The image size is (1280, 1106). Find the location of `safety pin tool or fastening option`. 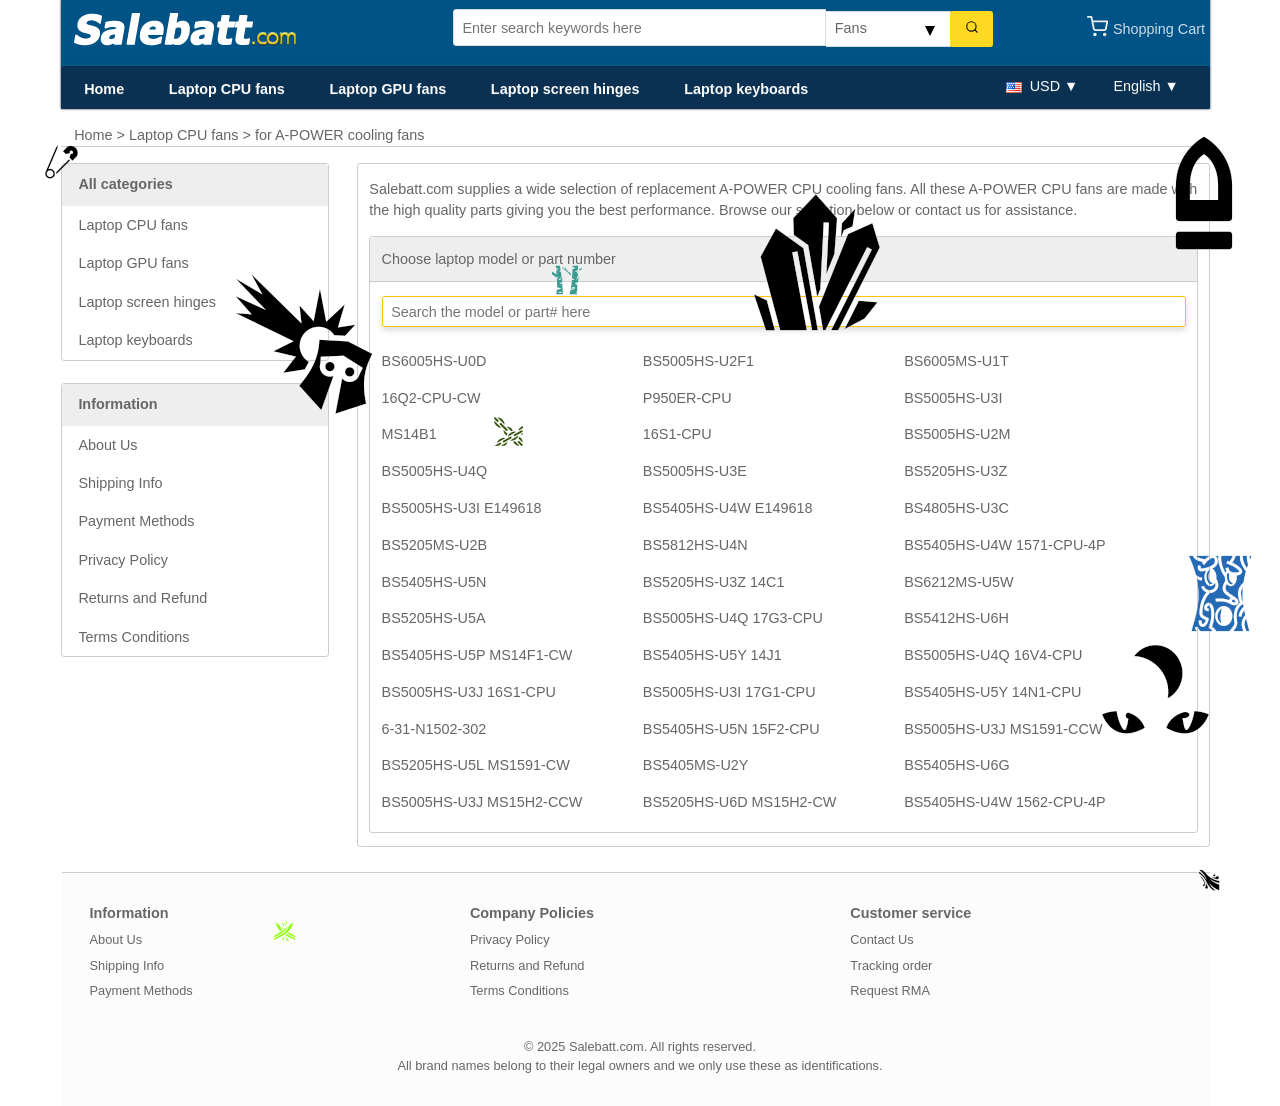

safety pin tool or fastening option is located at coordinates (61, 161).